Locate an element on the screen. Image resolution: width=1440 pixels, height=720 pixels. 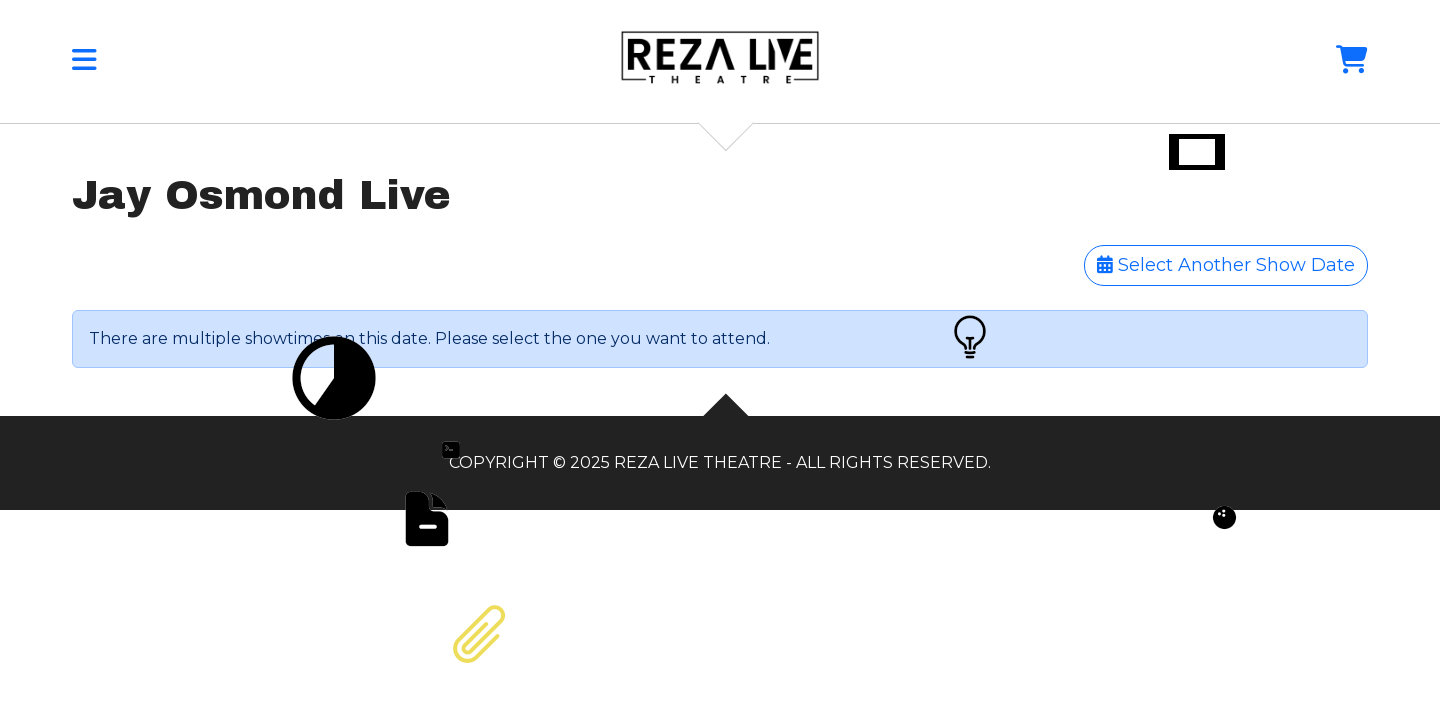
indicates 60% progress or completion is located at coordinates (334, 378).